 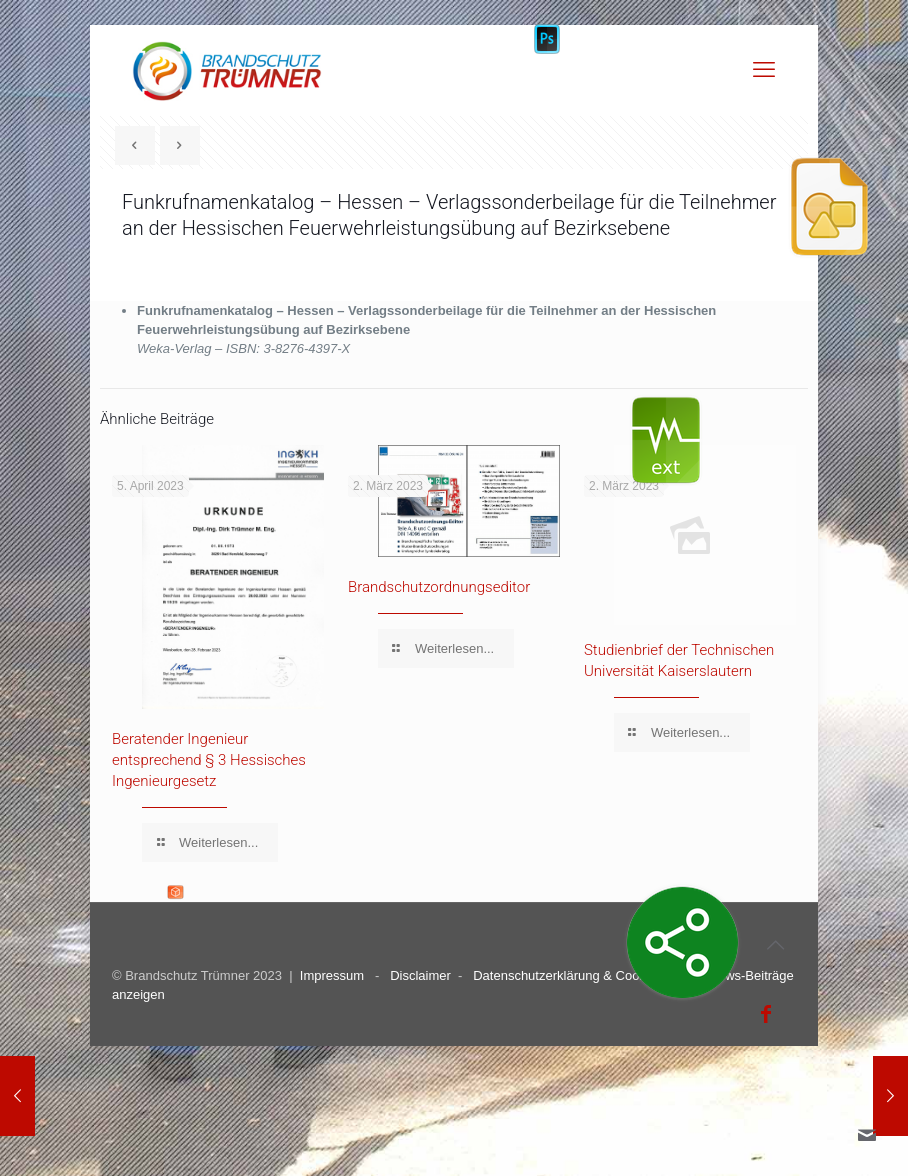 What do you see at coordinates (547, 39) in the screenshot?
I see `adobe photoshop file type indicator` at bounding box center [547, 39].